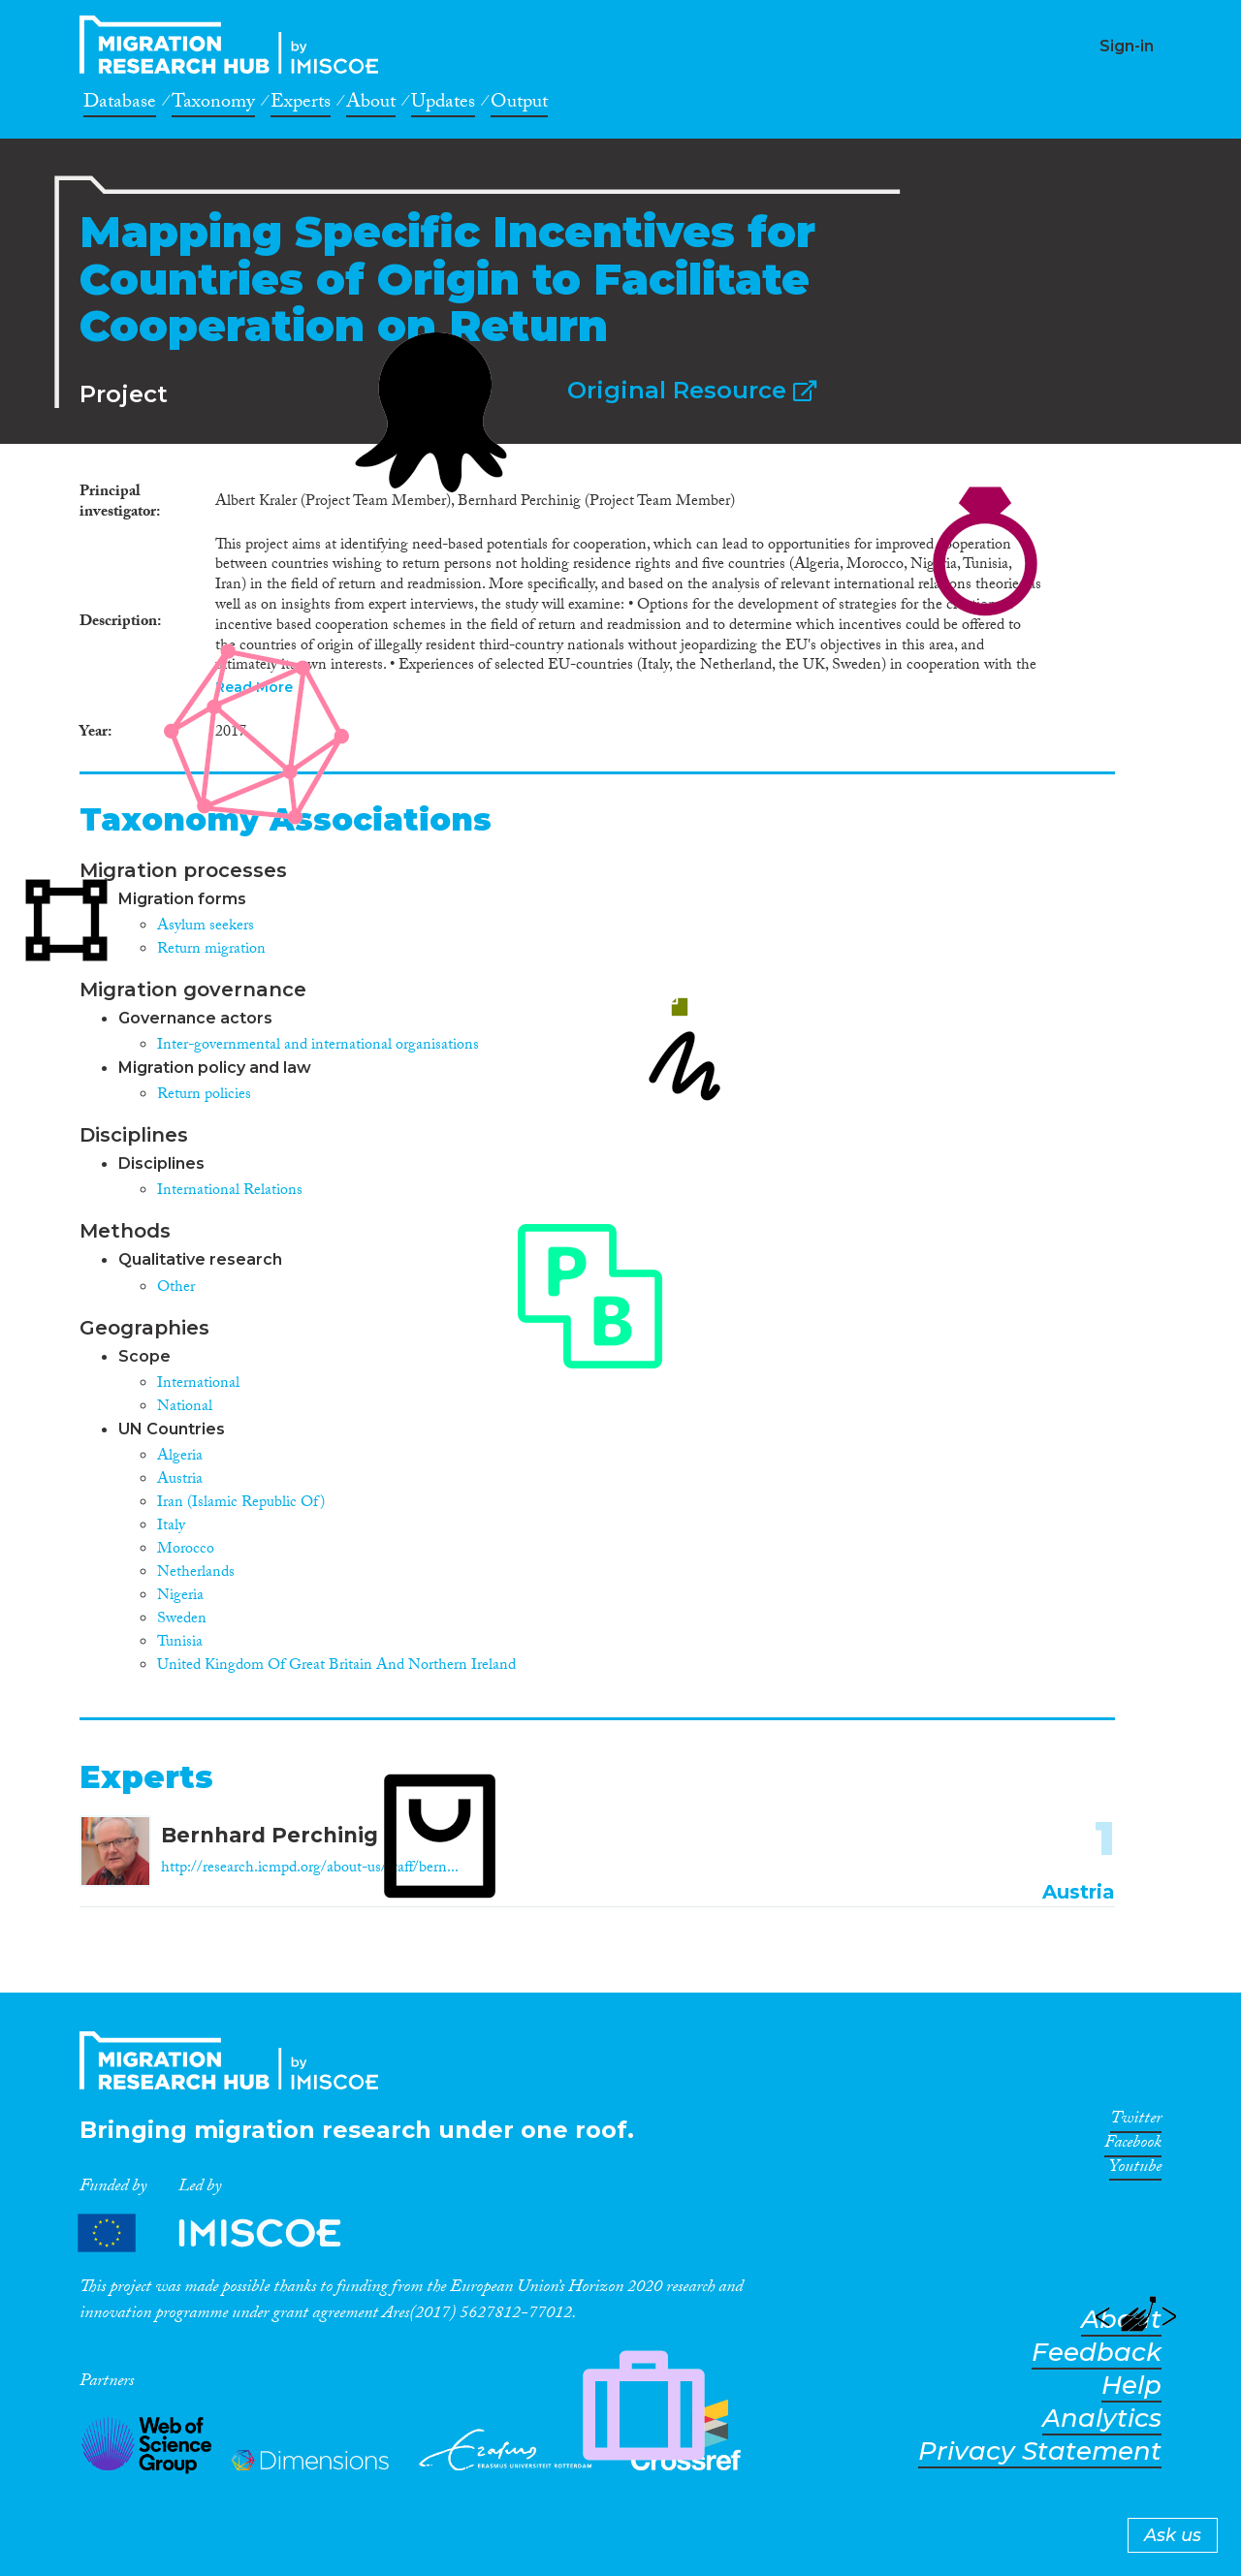 This screenshot has width=1241, height=2576. What do you see at coordinates (430, 412) in the screenshot?
I see `Octopus Deploy logo` at bounding box center [430, 412].